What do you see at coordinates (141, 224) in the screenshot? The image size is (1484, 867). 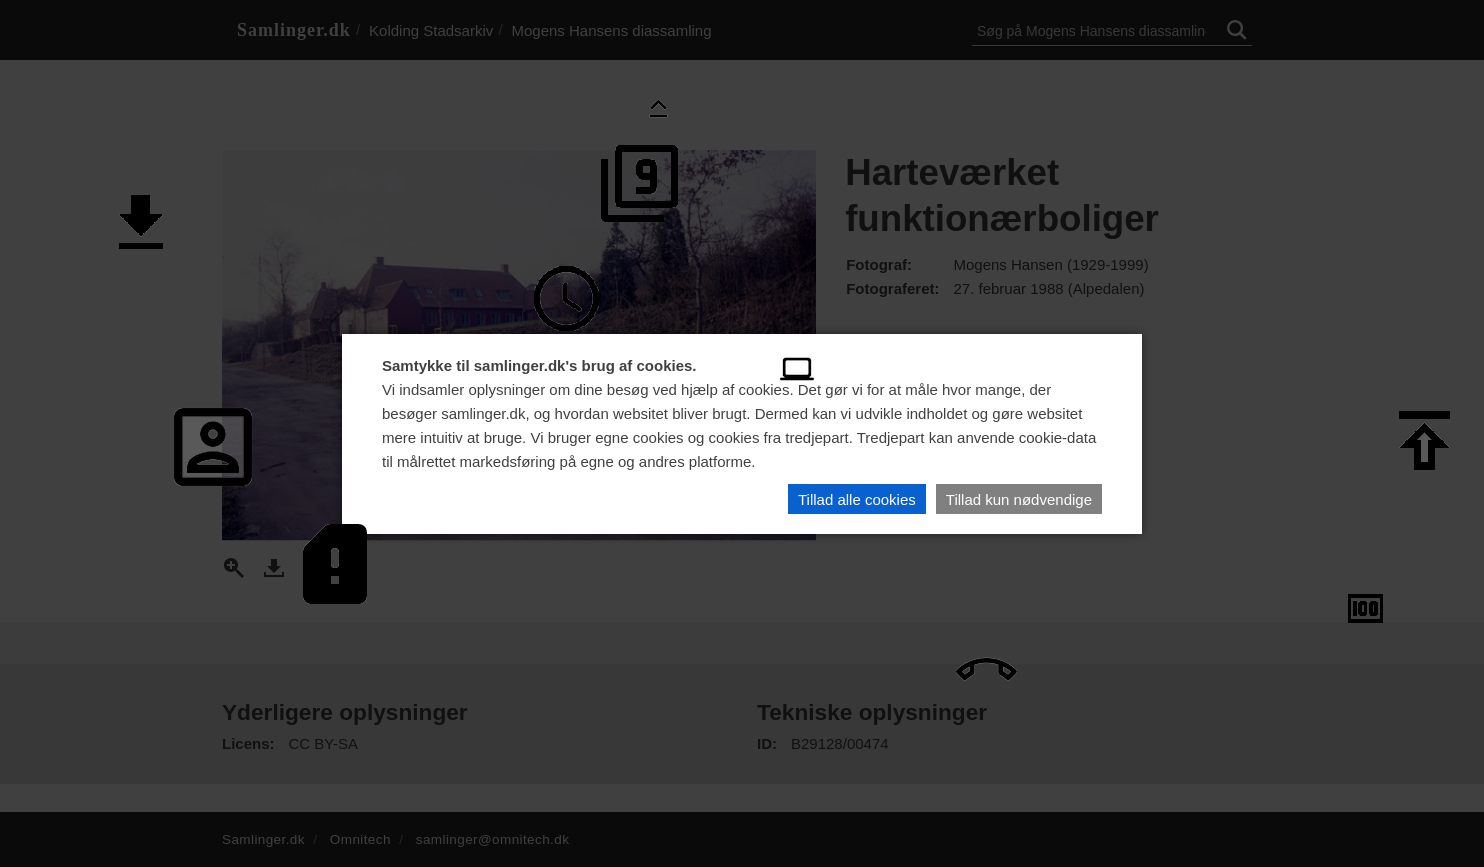 I see `download a file or document` at bounding box center [141, 224].